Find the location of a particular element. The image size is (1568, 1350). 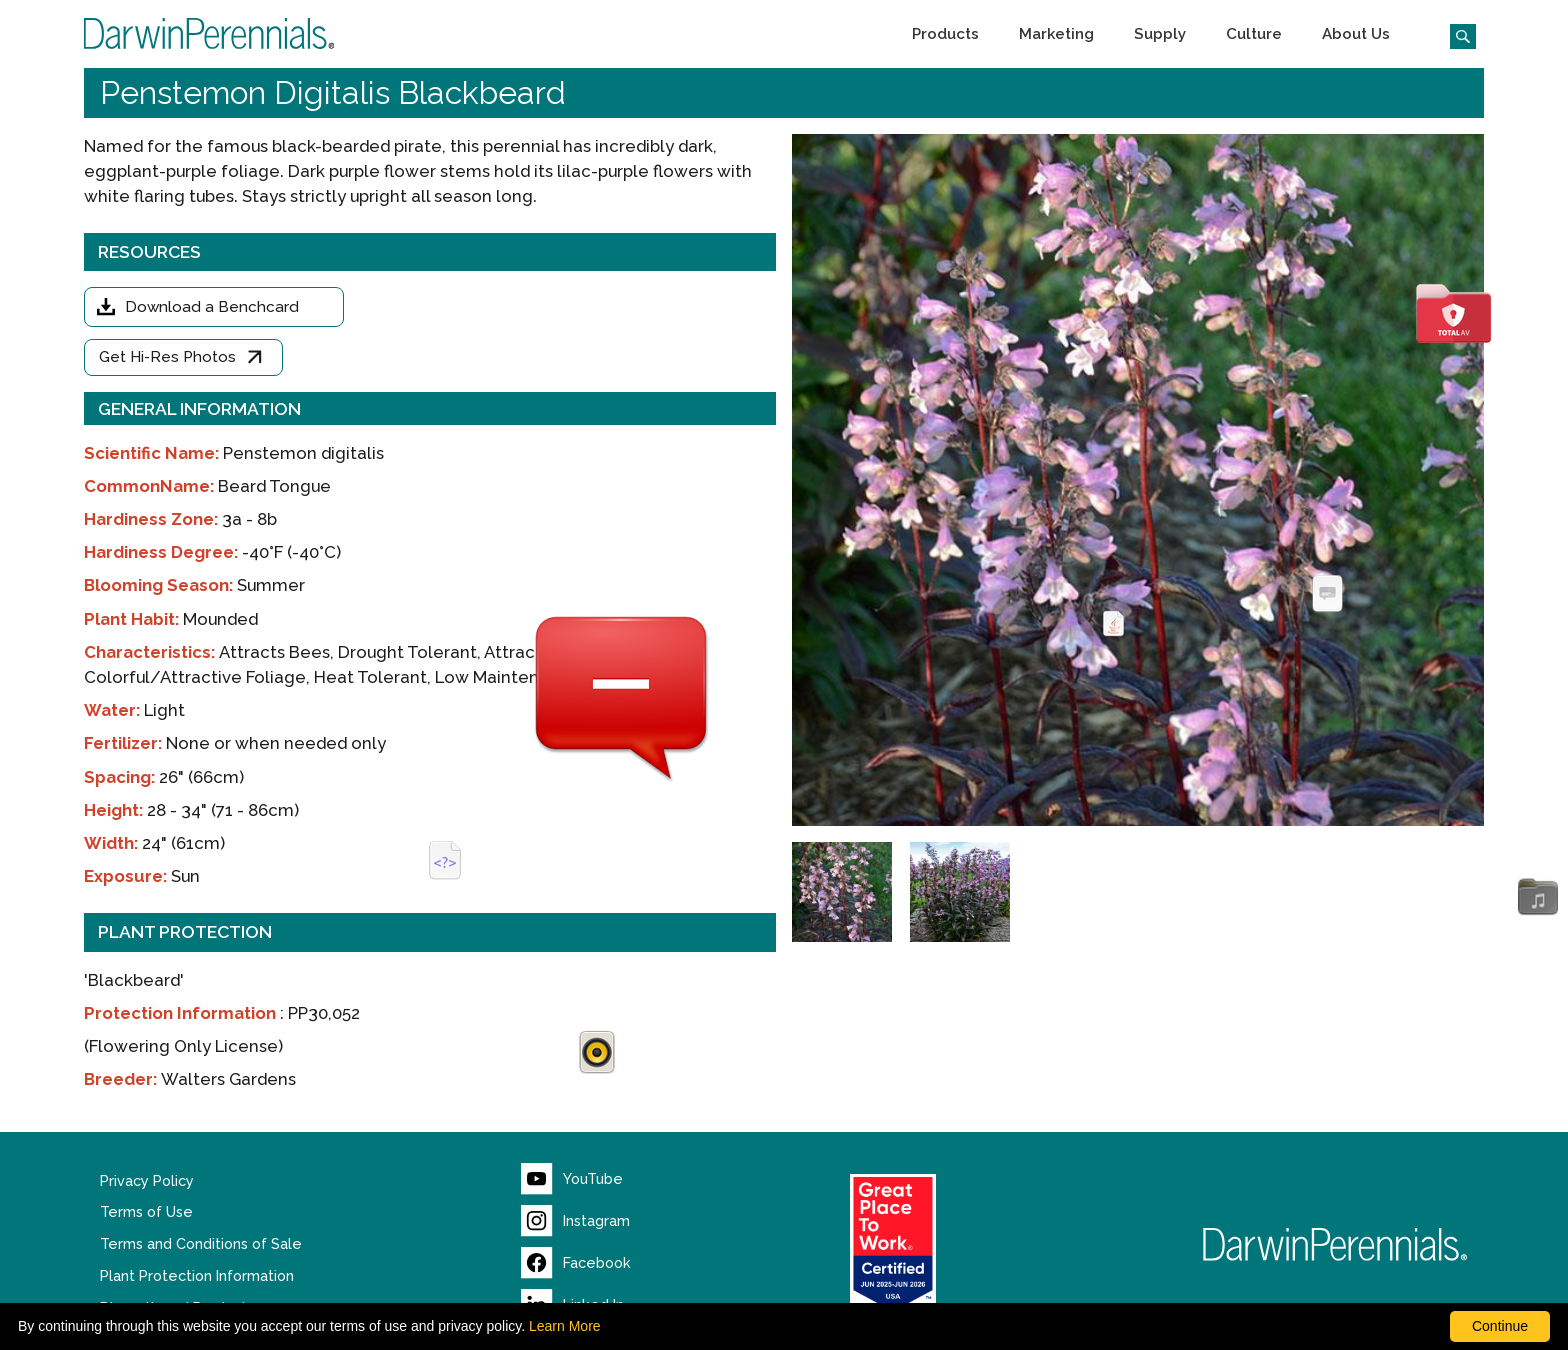

user status: busy or do not disturb is located at coordinates (622, 696).